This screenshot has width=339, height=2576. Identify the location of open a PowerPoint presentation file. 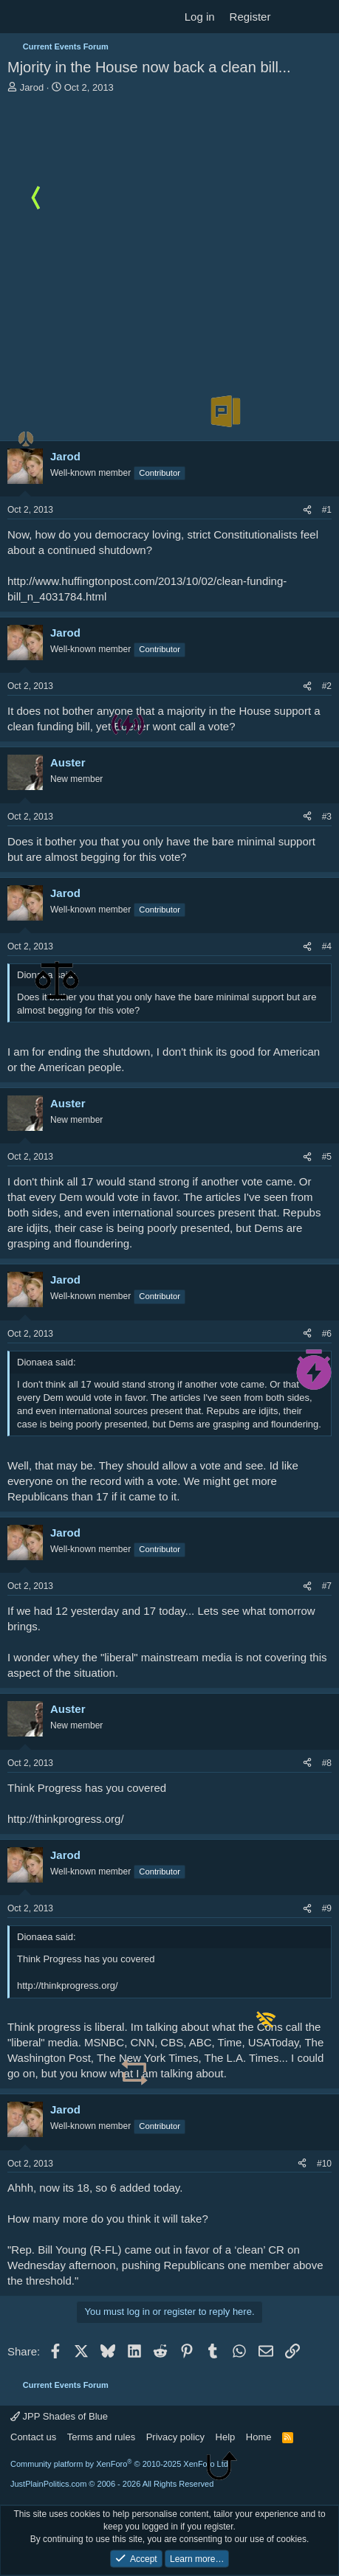
(225, 411).